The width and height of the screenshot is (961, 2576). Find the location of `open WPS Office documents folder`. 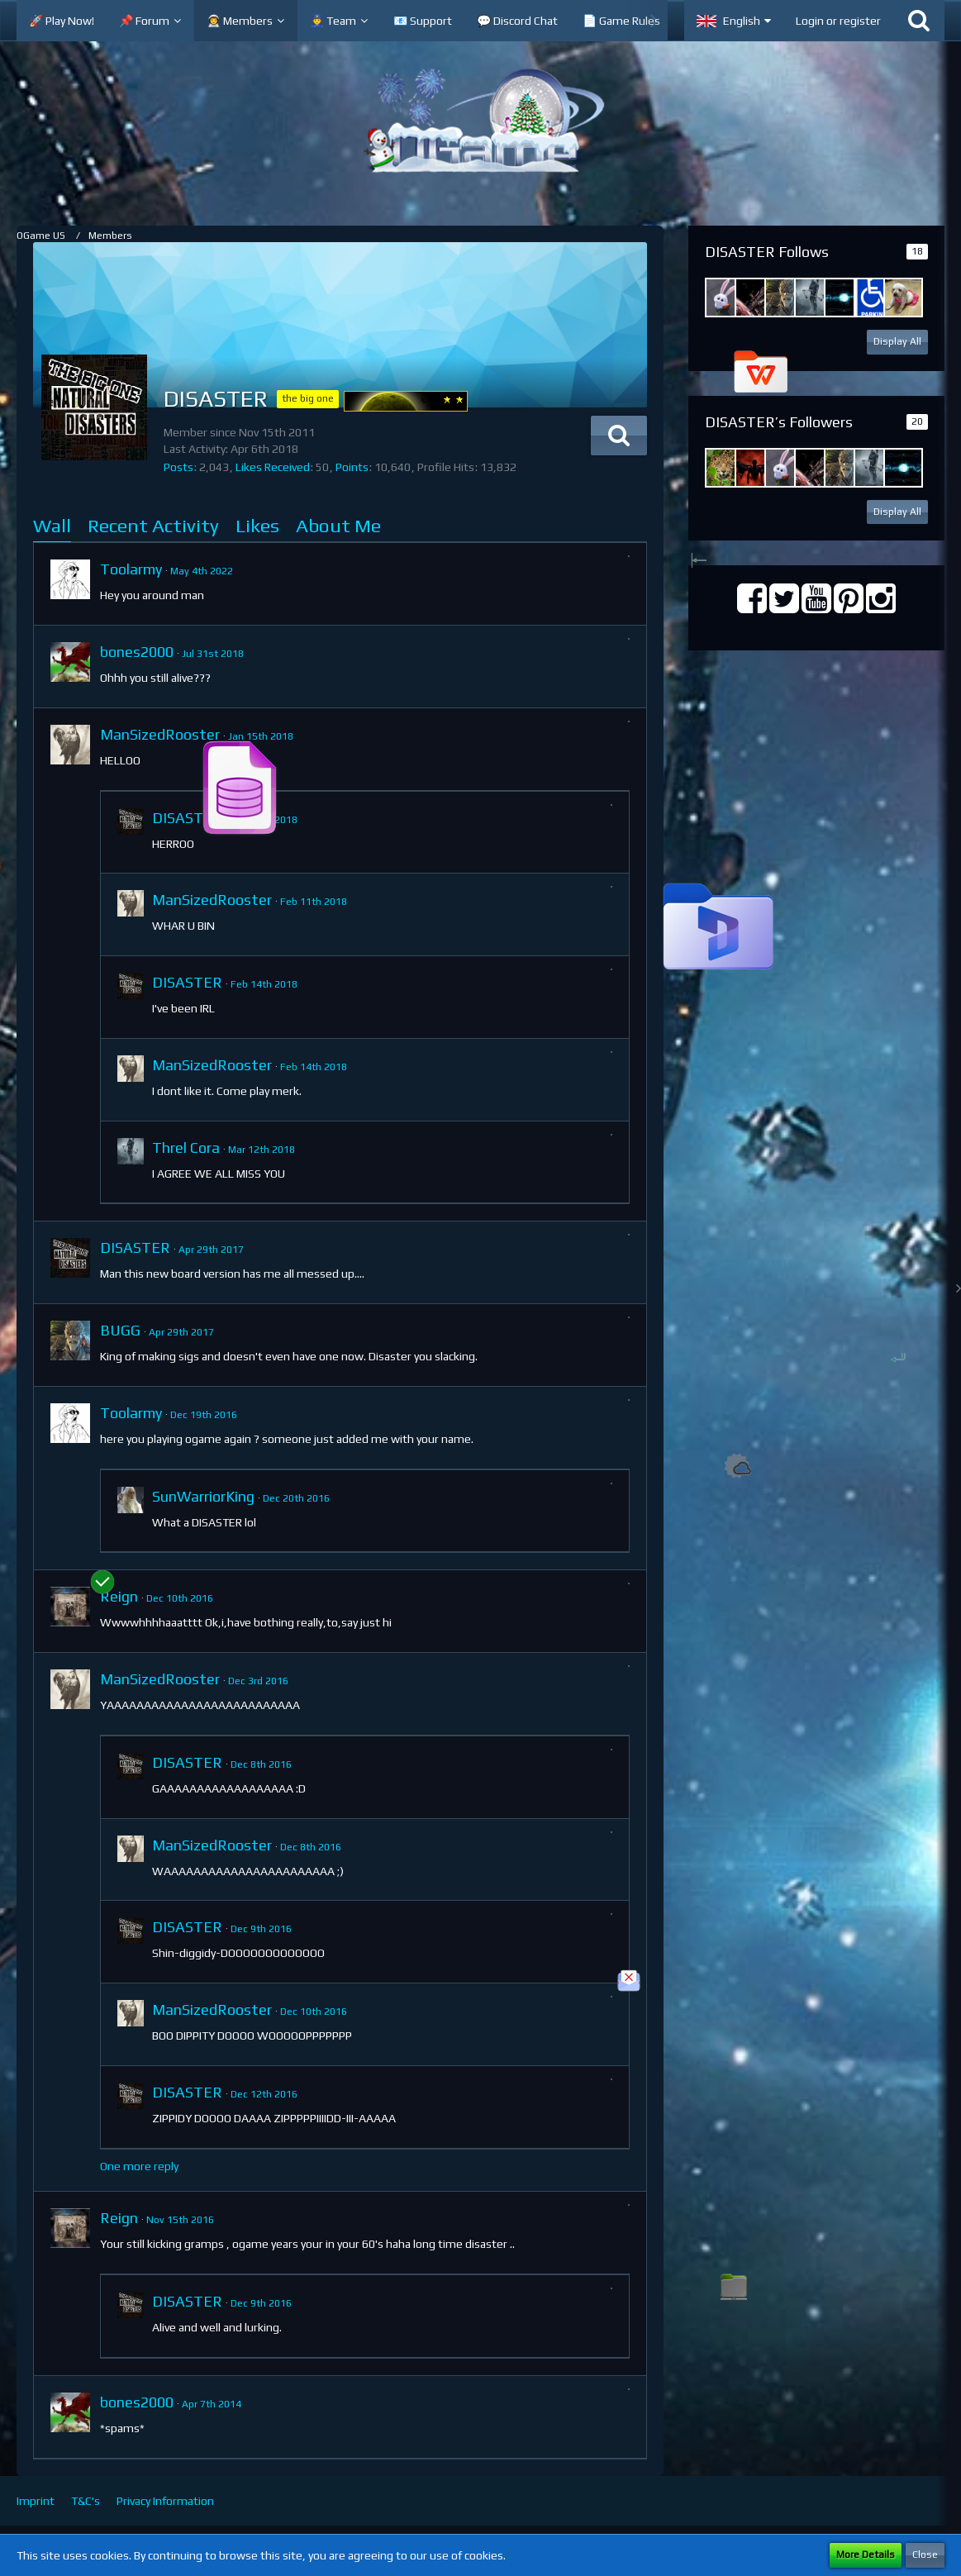

open WPS Office documents folder is located at coordinates (760, 373).